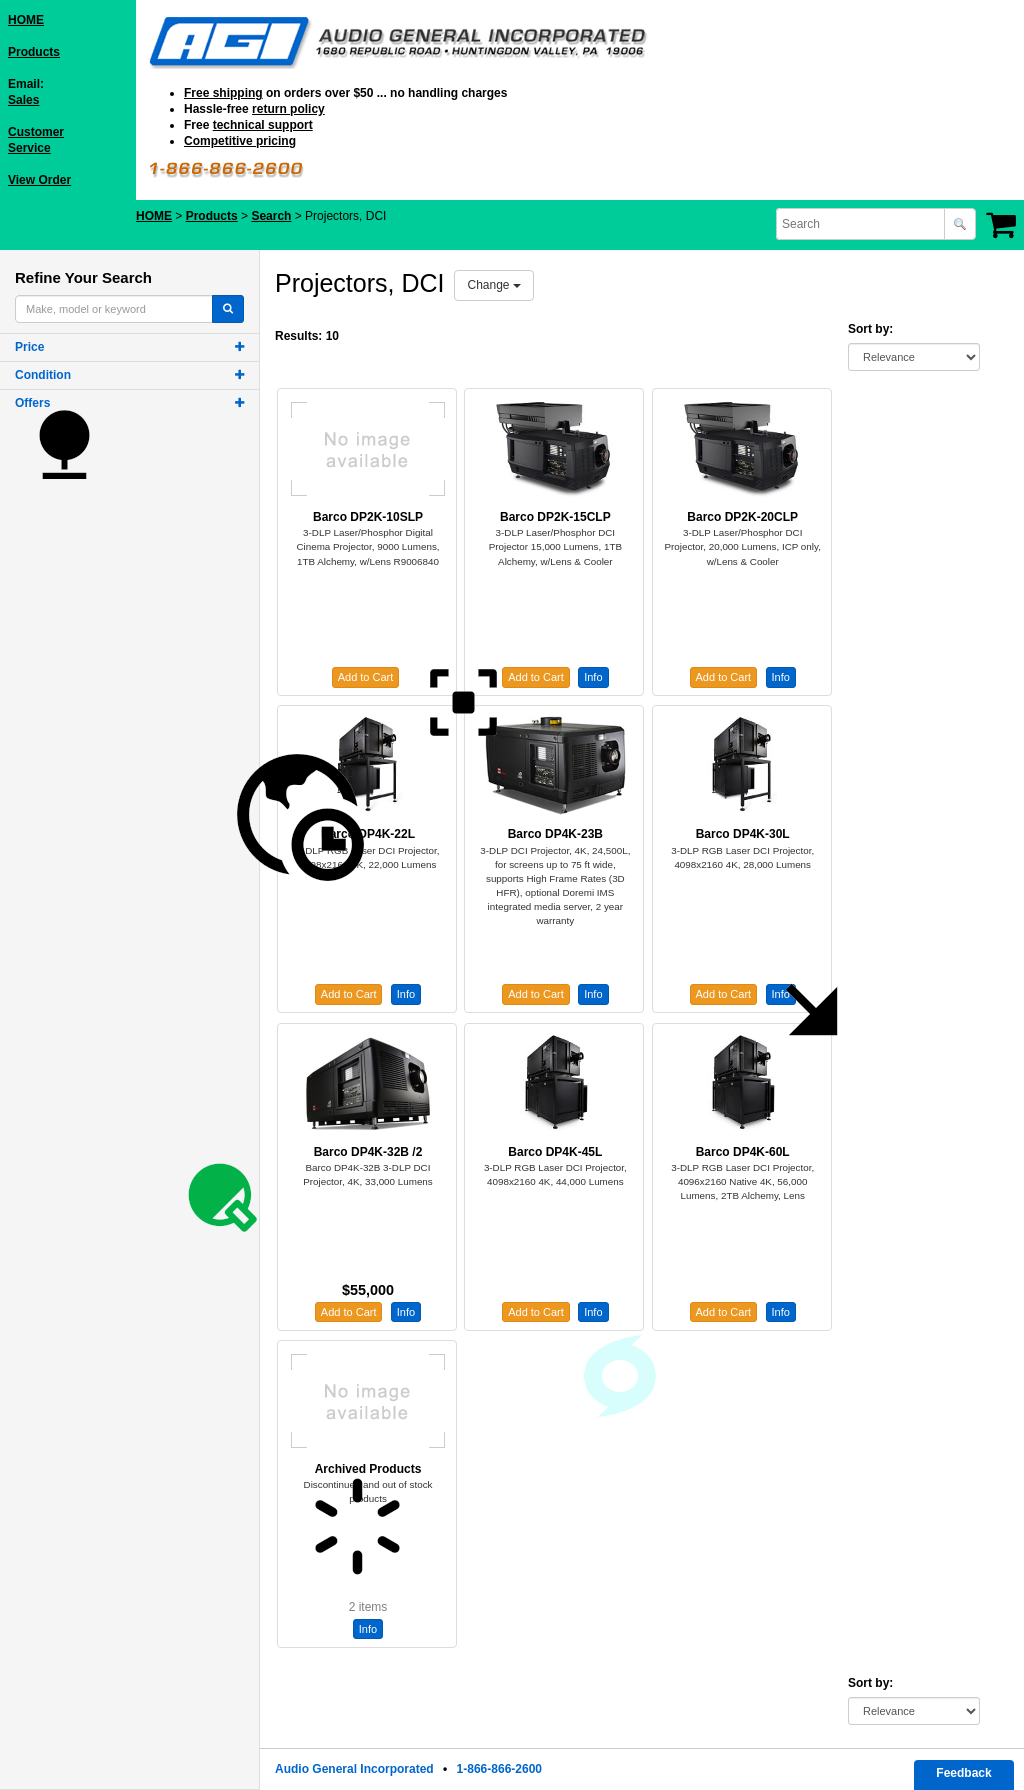 Image resolution: width=1024 pixels, height=1790 pixels. What do you see at coordinates (64, 441) in the screenshot?
I see `view pinned location on map` at bounding box center [64, 441].